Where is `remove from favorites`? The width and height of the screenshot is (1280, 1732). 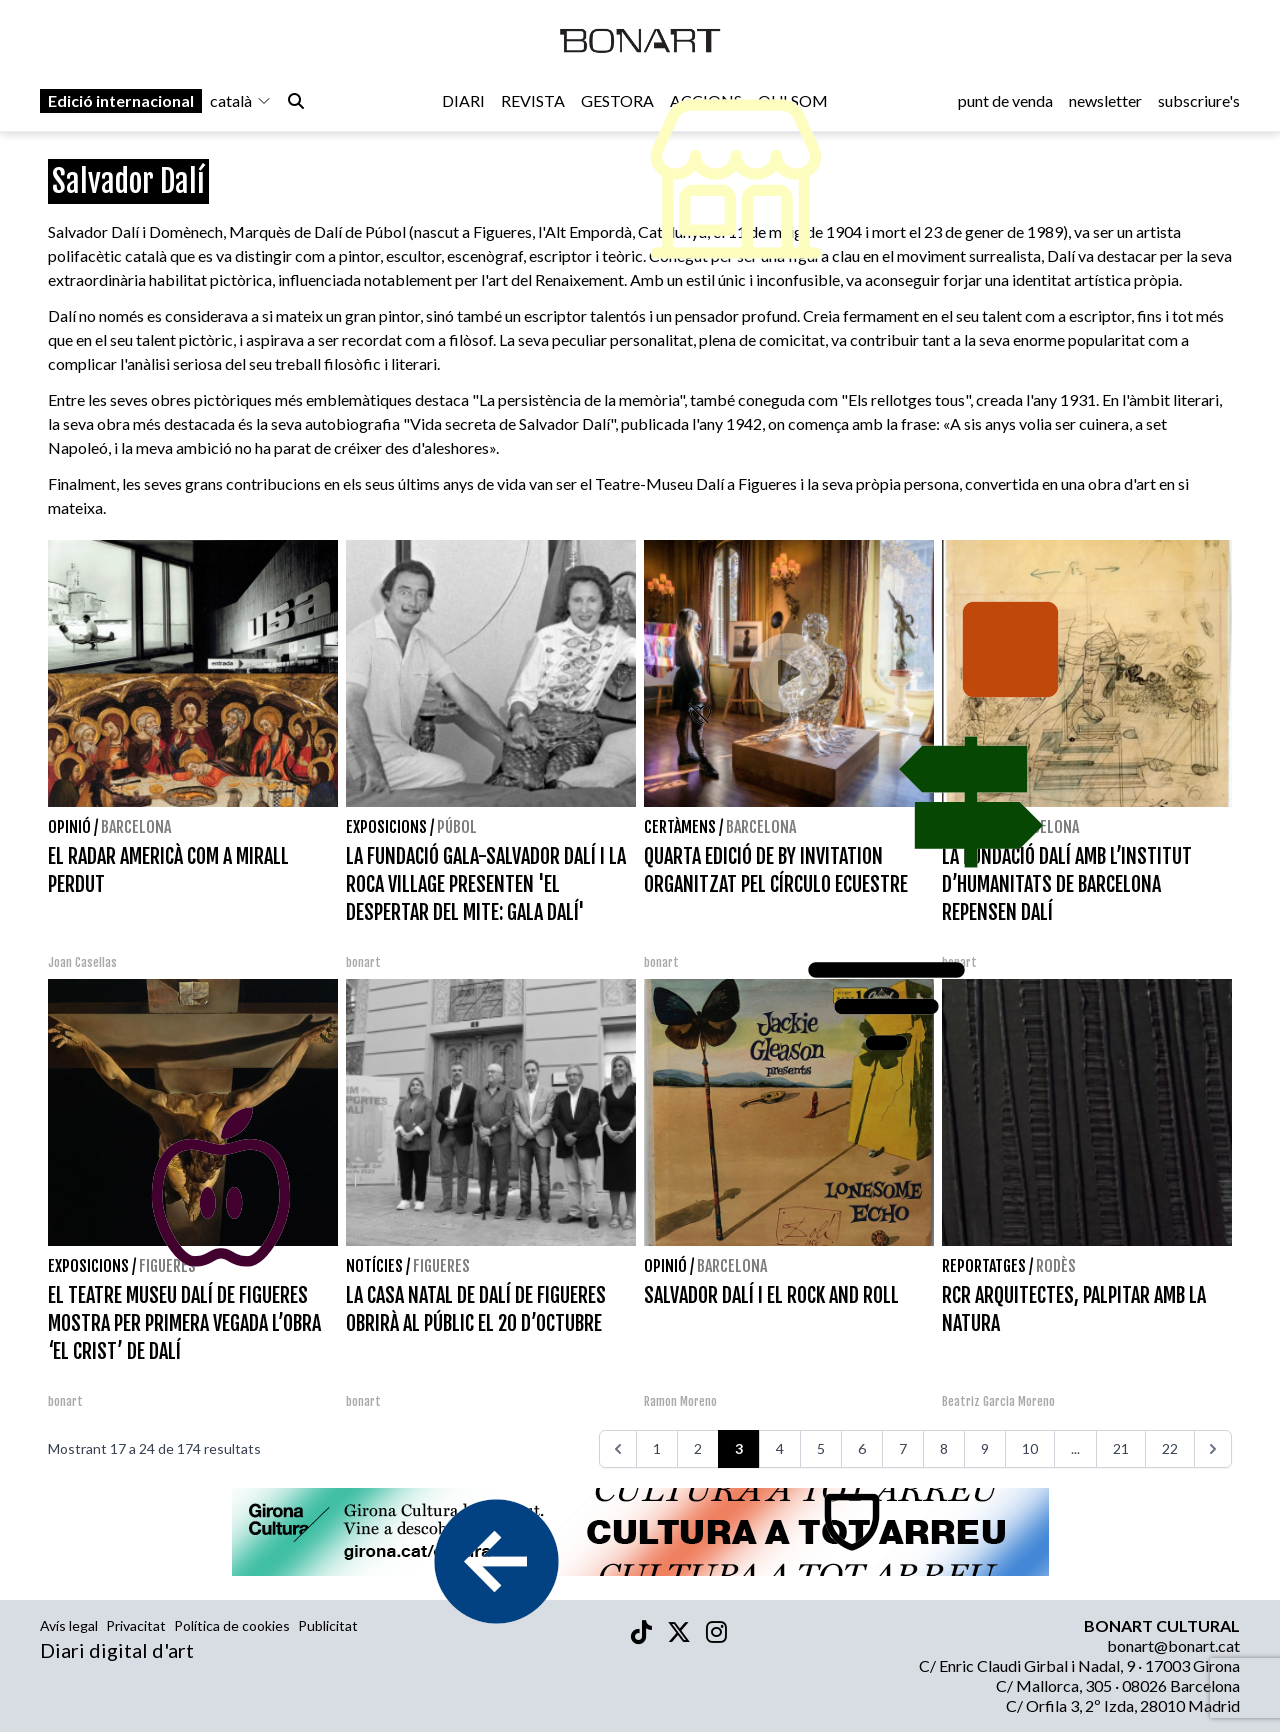
remove from favorites is located at coordinates (700, 714).